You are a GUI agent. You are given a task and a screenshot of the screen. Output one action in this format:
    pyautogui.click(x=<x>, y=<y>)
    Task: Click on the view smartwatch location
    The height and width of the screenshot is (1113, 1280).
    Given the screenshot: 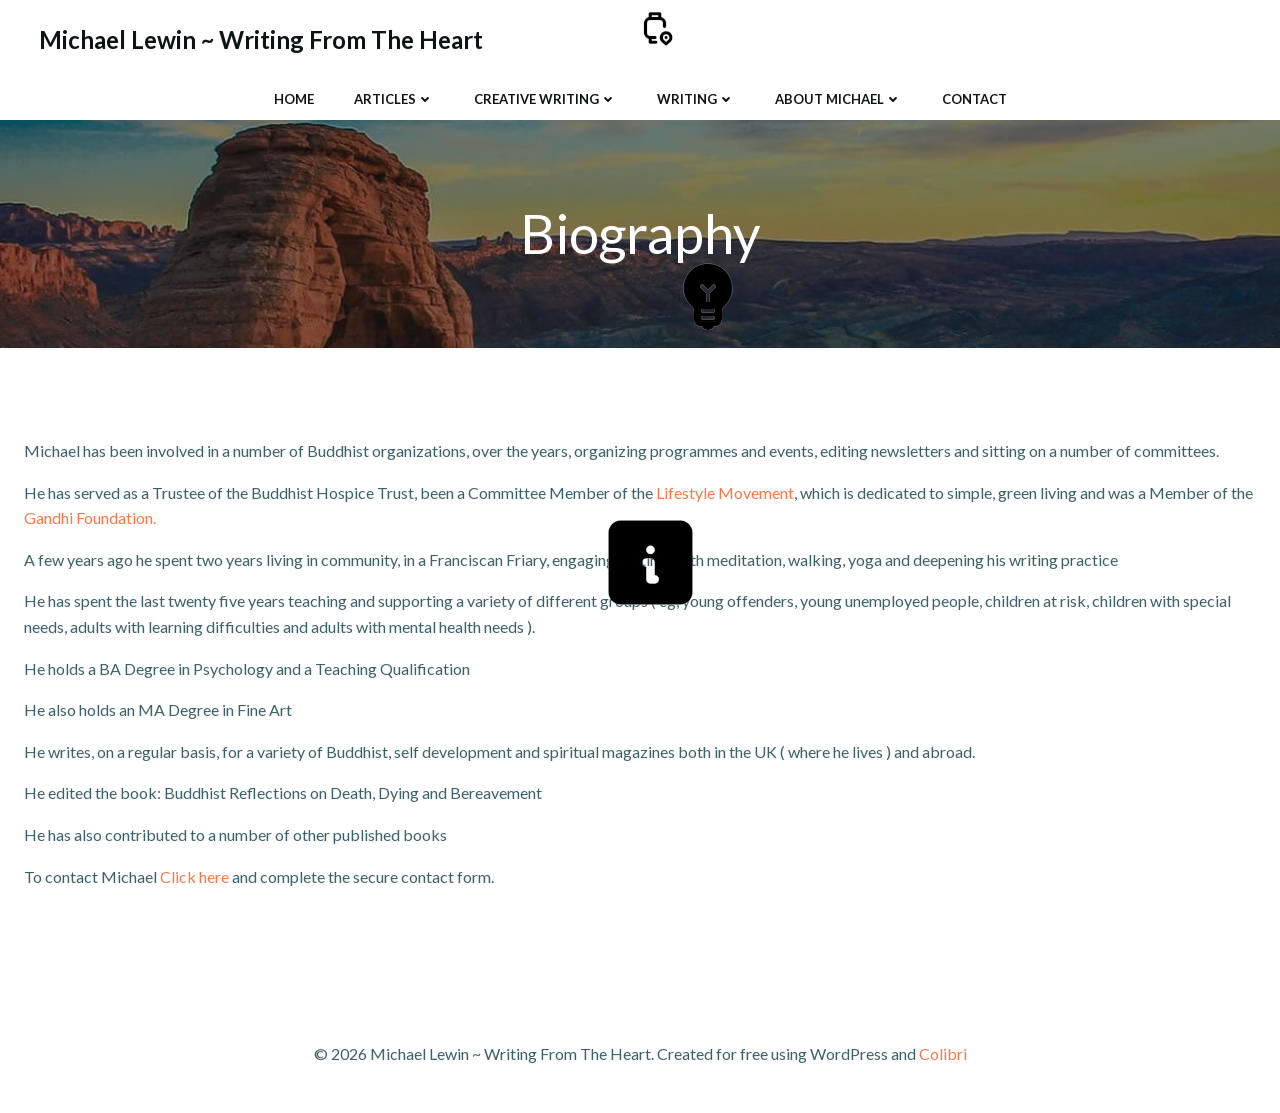 What is the action you would take?
    pyautogui.click(x=655, y=28)
    